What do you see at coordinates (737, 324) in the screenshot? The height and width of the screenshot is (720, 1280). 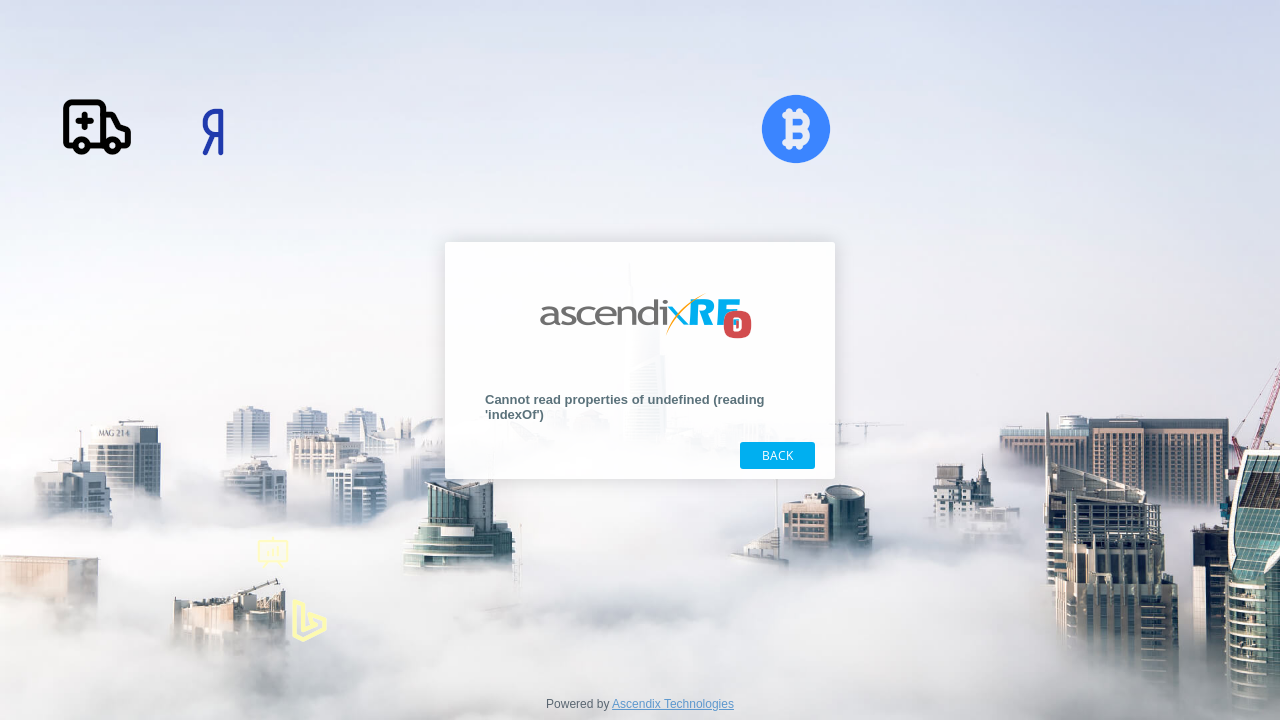 I see `indicates a "D" grade or rating` at bounding box center [737, 324].